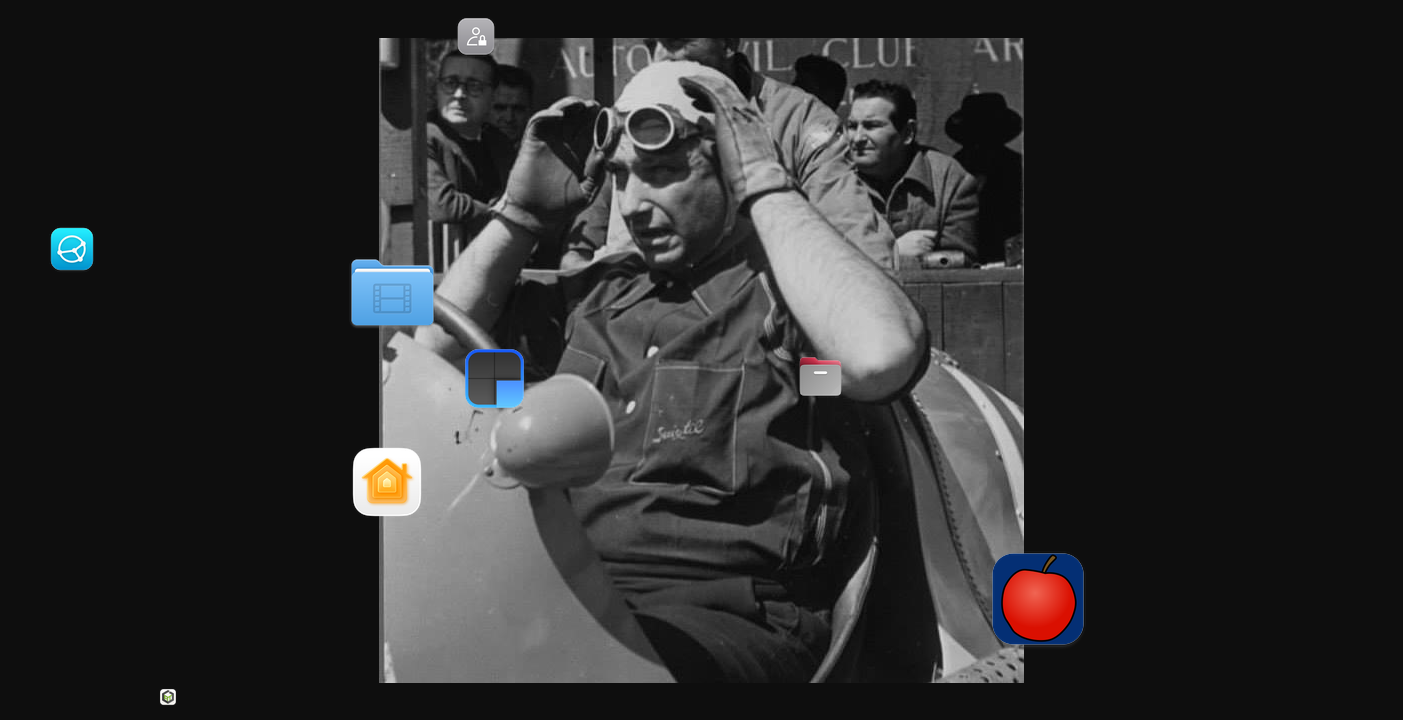  Describe the element at coordinates (476, 37) in the screenshot. I see `manage network information service (NIS) user settings` at that location.